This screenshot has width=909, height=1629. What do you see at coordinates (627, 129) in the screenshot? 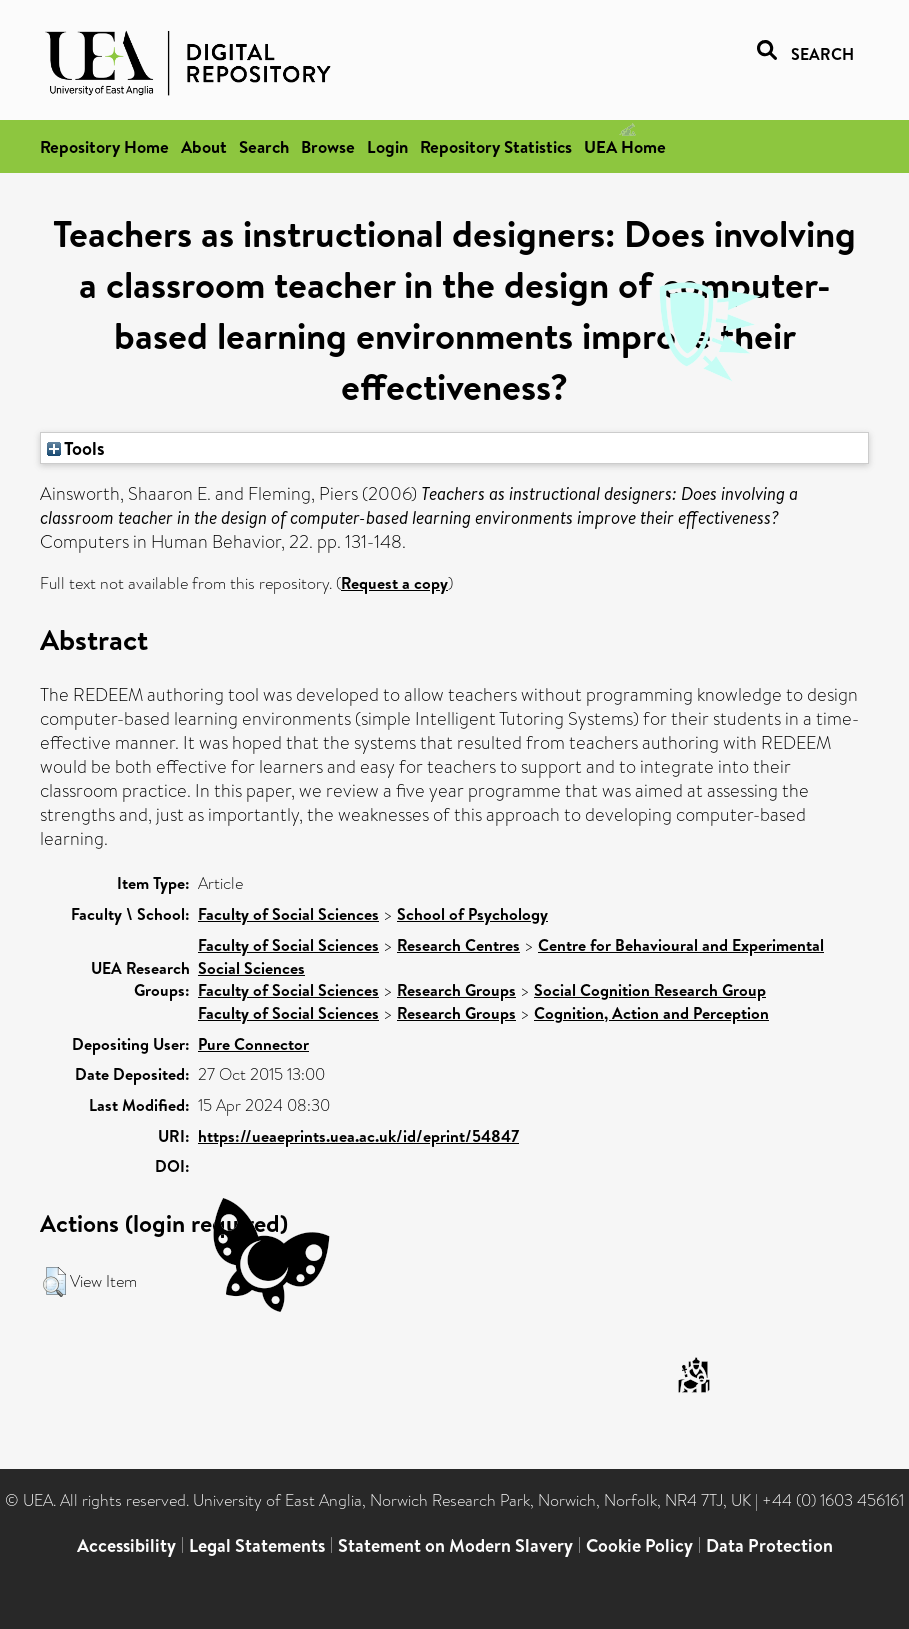
I see `fire cannon in pirate-themed game` at bounding box center [627, 129].